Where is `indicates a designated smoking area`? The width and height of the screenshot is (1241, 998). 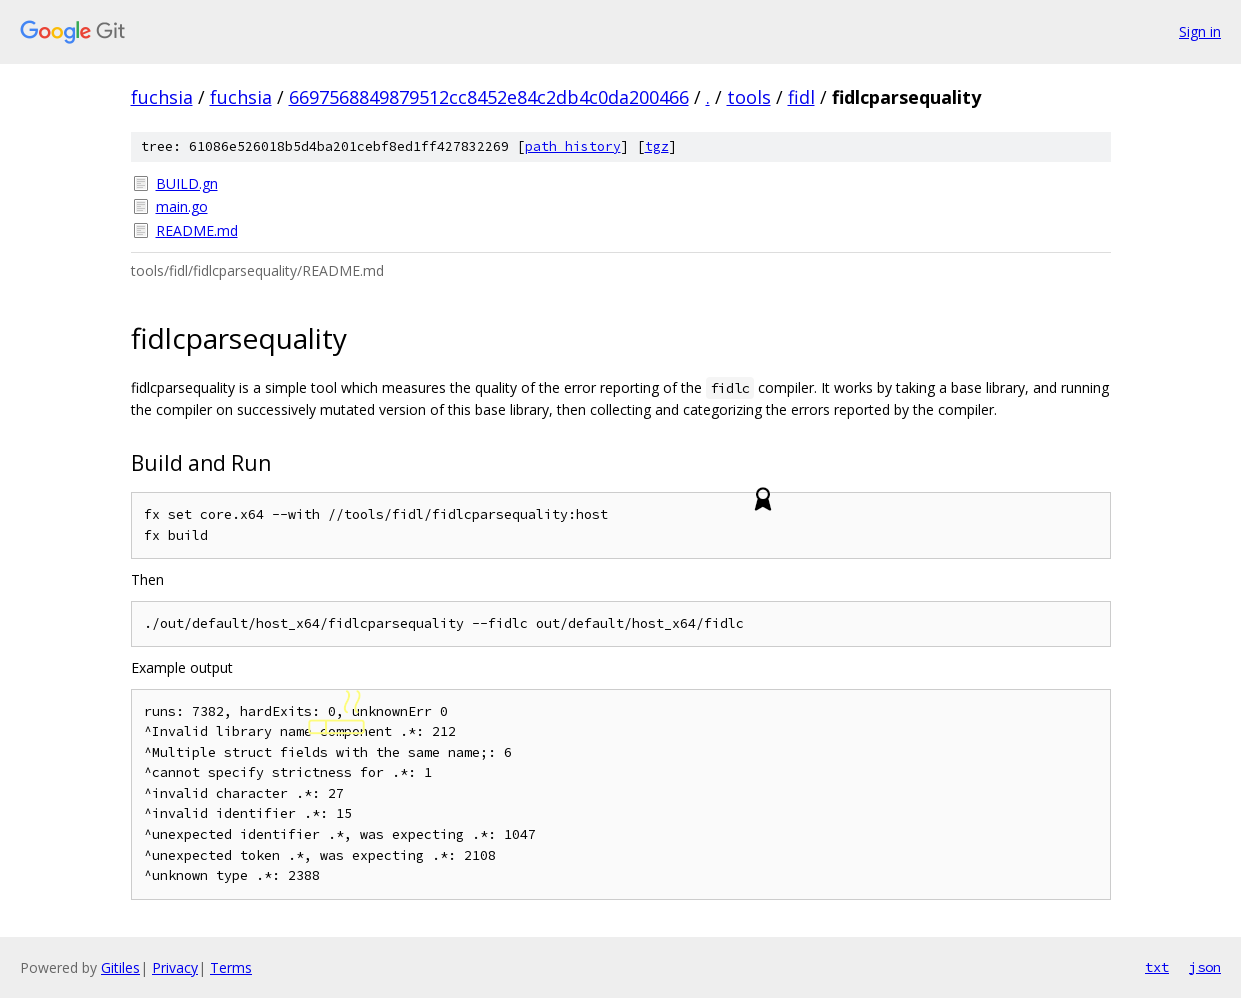
indicates a designated smoking area is located at coordinates (336, 718).